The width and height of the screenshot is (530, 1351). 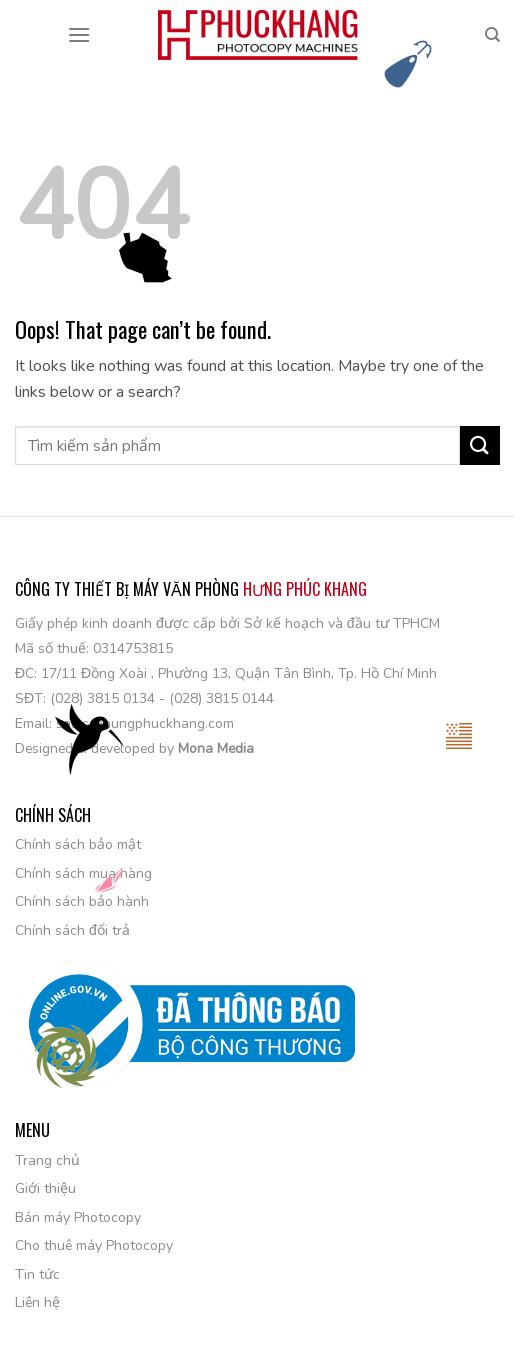 I want to click on select archer or ranger character class, so click(x=108, y=881).